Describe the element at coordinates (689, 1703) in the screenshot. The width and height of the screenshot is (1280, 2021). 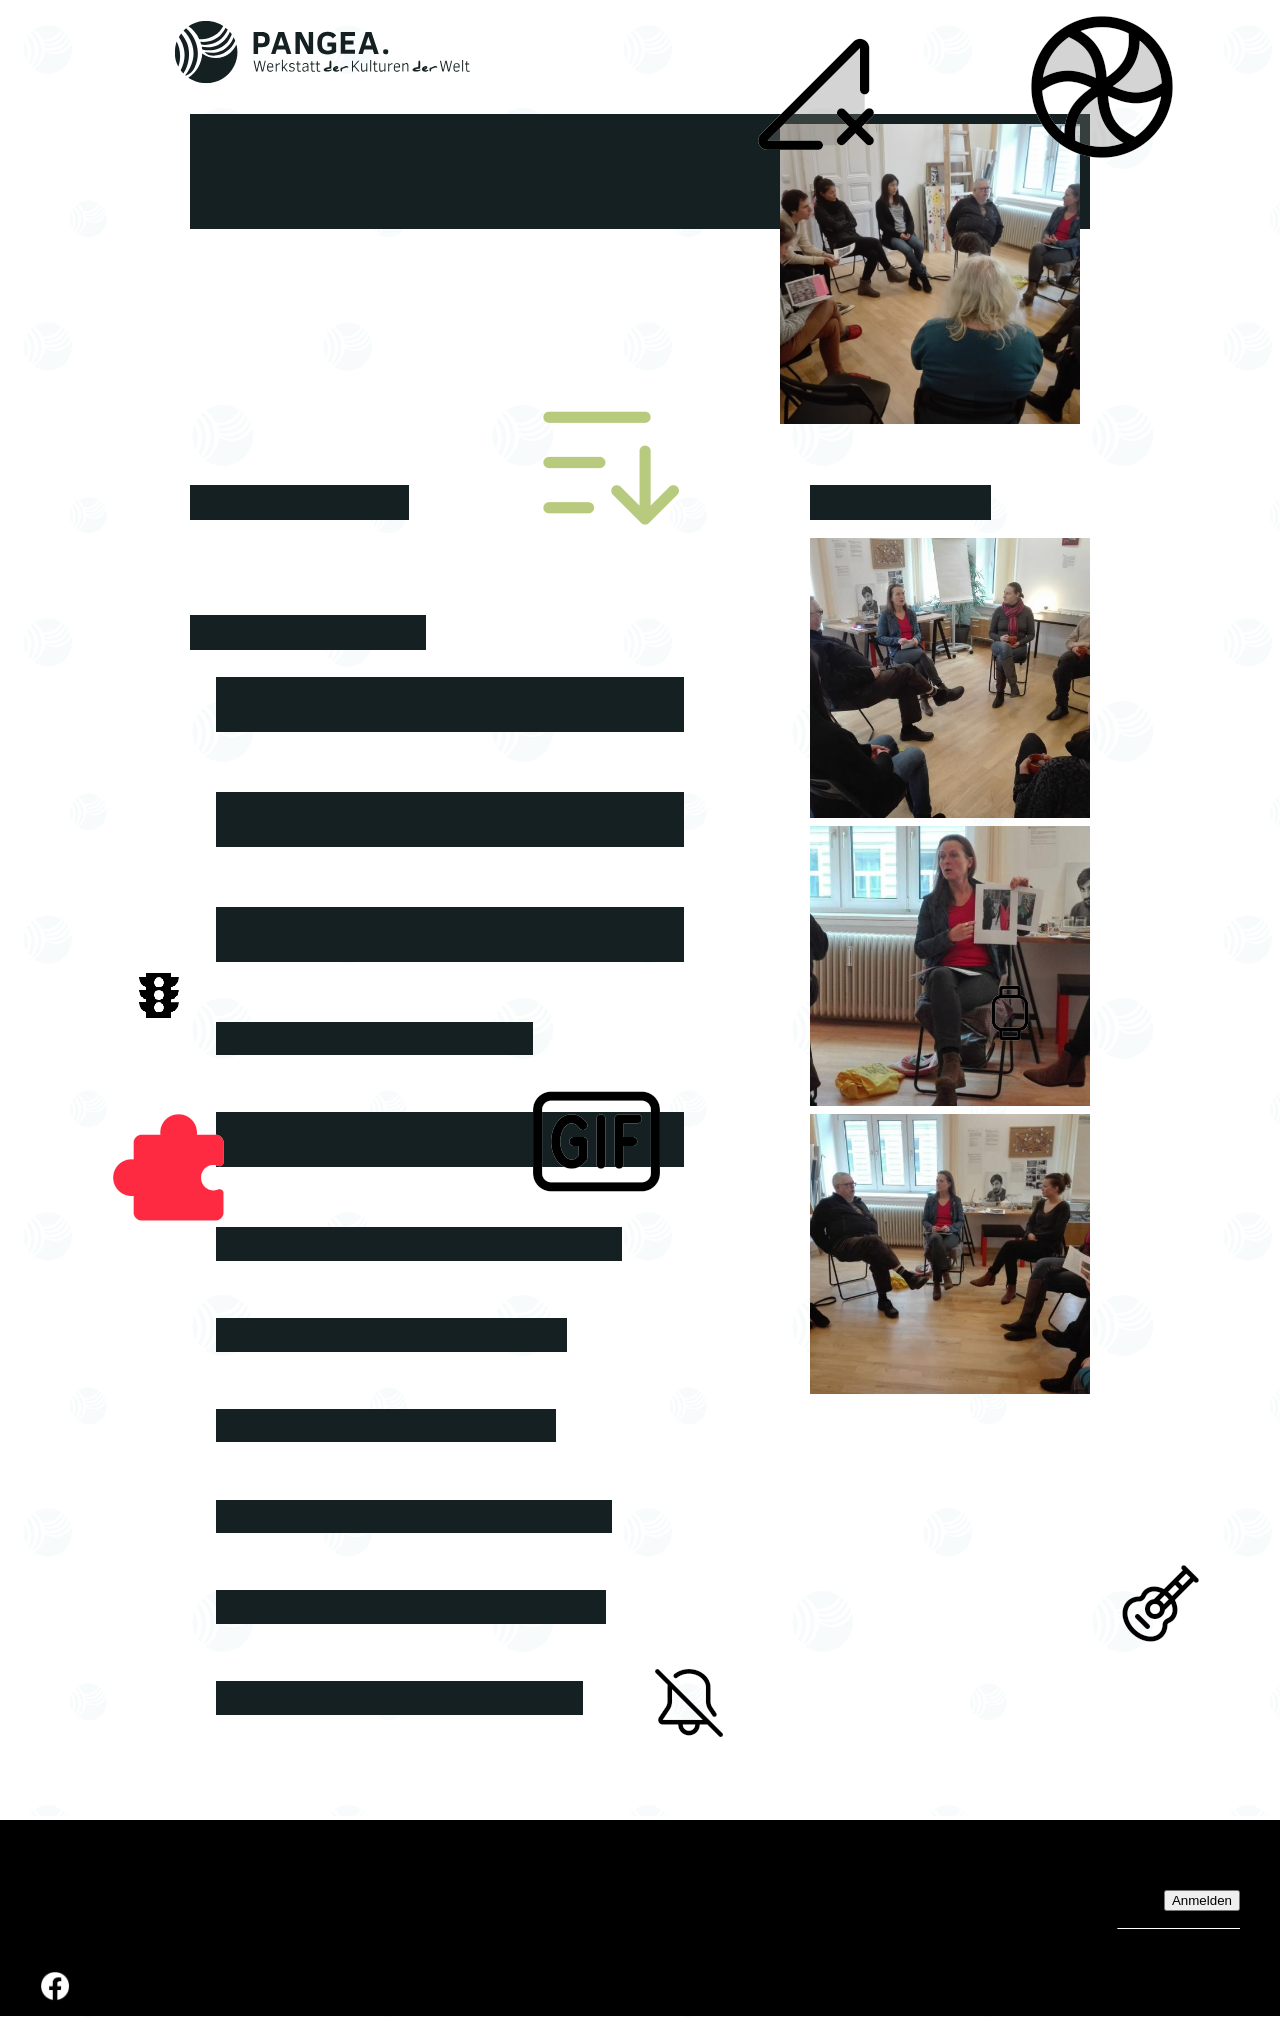
I see `mute notifications` at that location.